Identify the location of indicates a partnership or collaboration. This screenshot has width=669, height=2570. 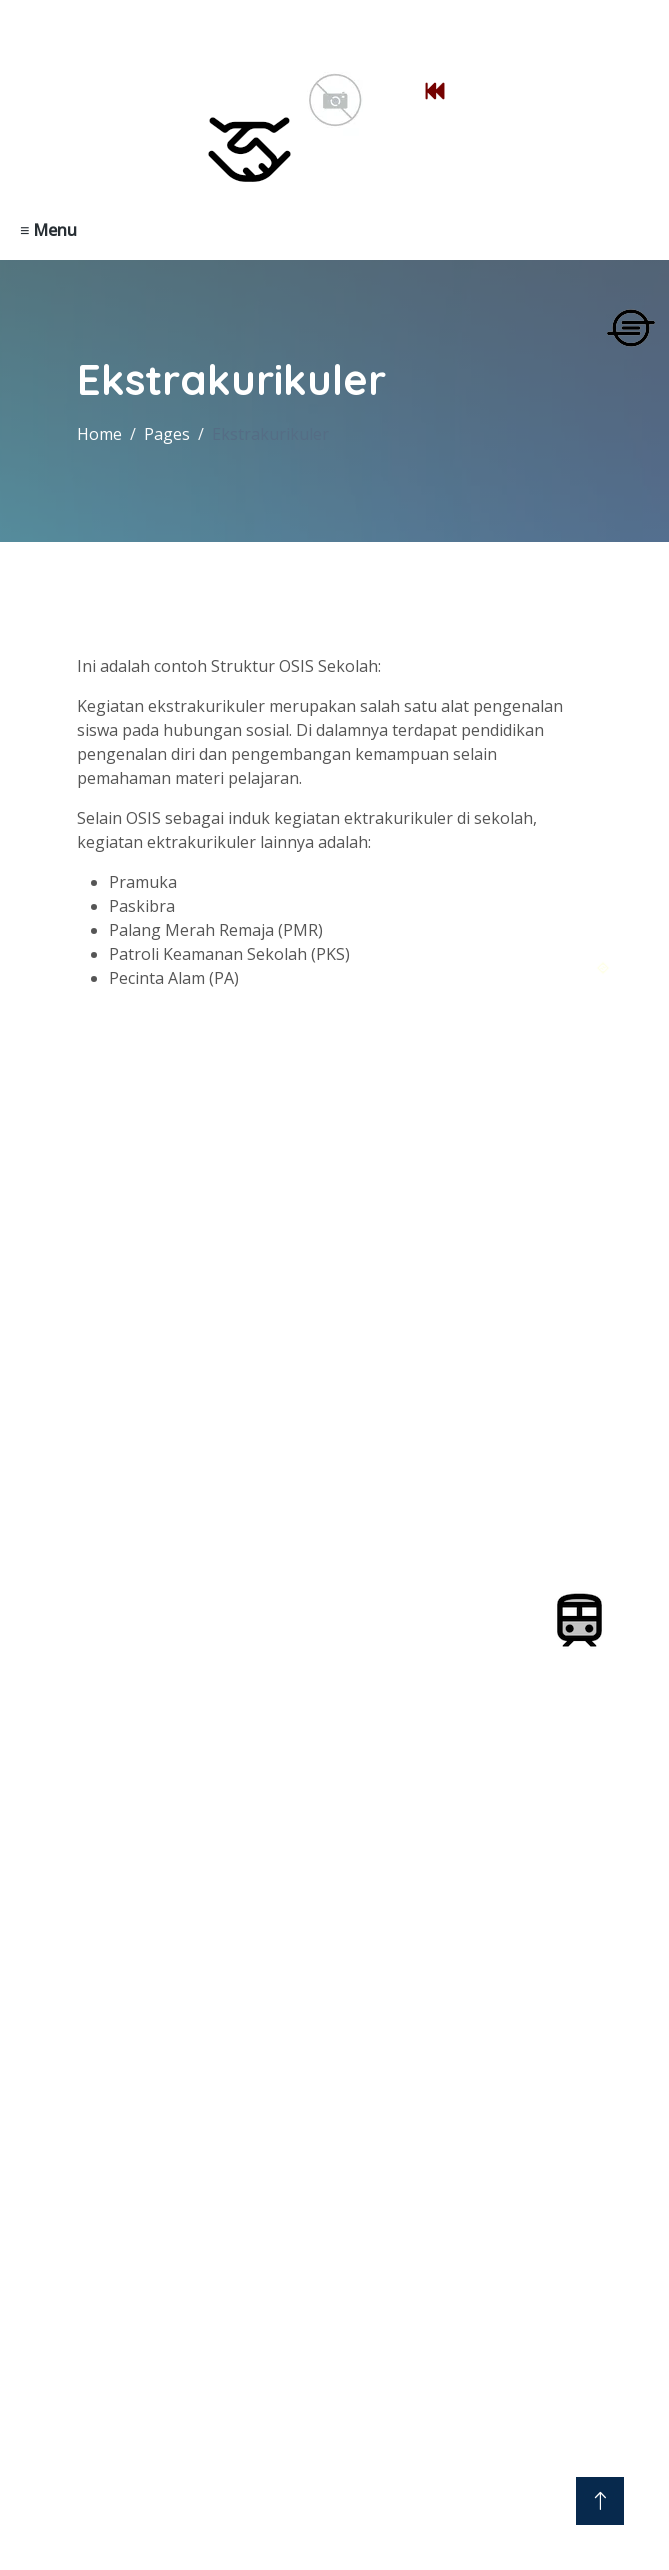
(249, 148).